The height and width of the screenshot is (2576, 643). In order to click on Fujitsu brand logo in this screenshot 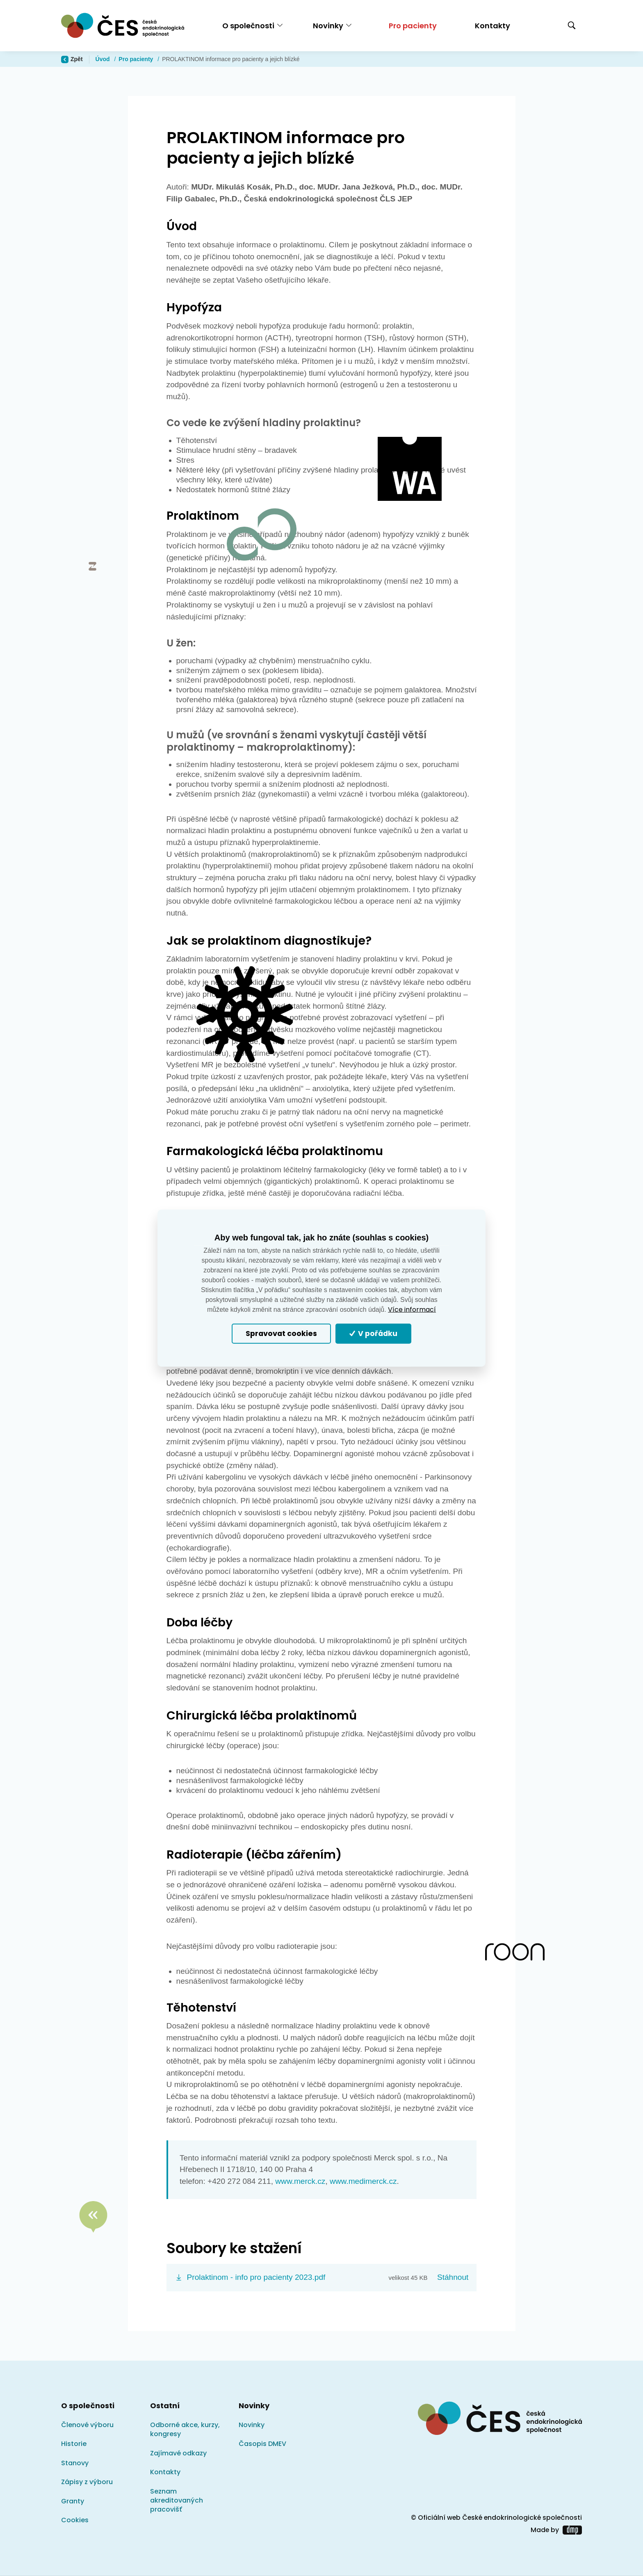, I will do `click(262, 534)`.